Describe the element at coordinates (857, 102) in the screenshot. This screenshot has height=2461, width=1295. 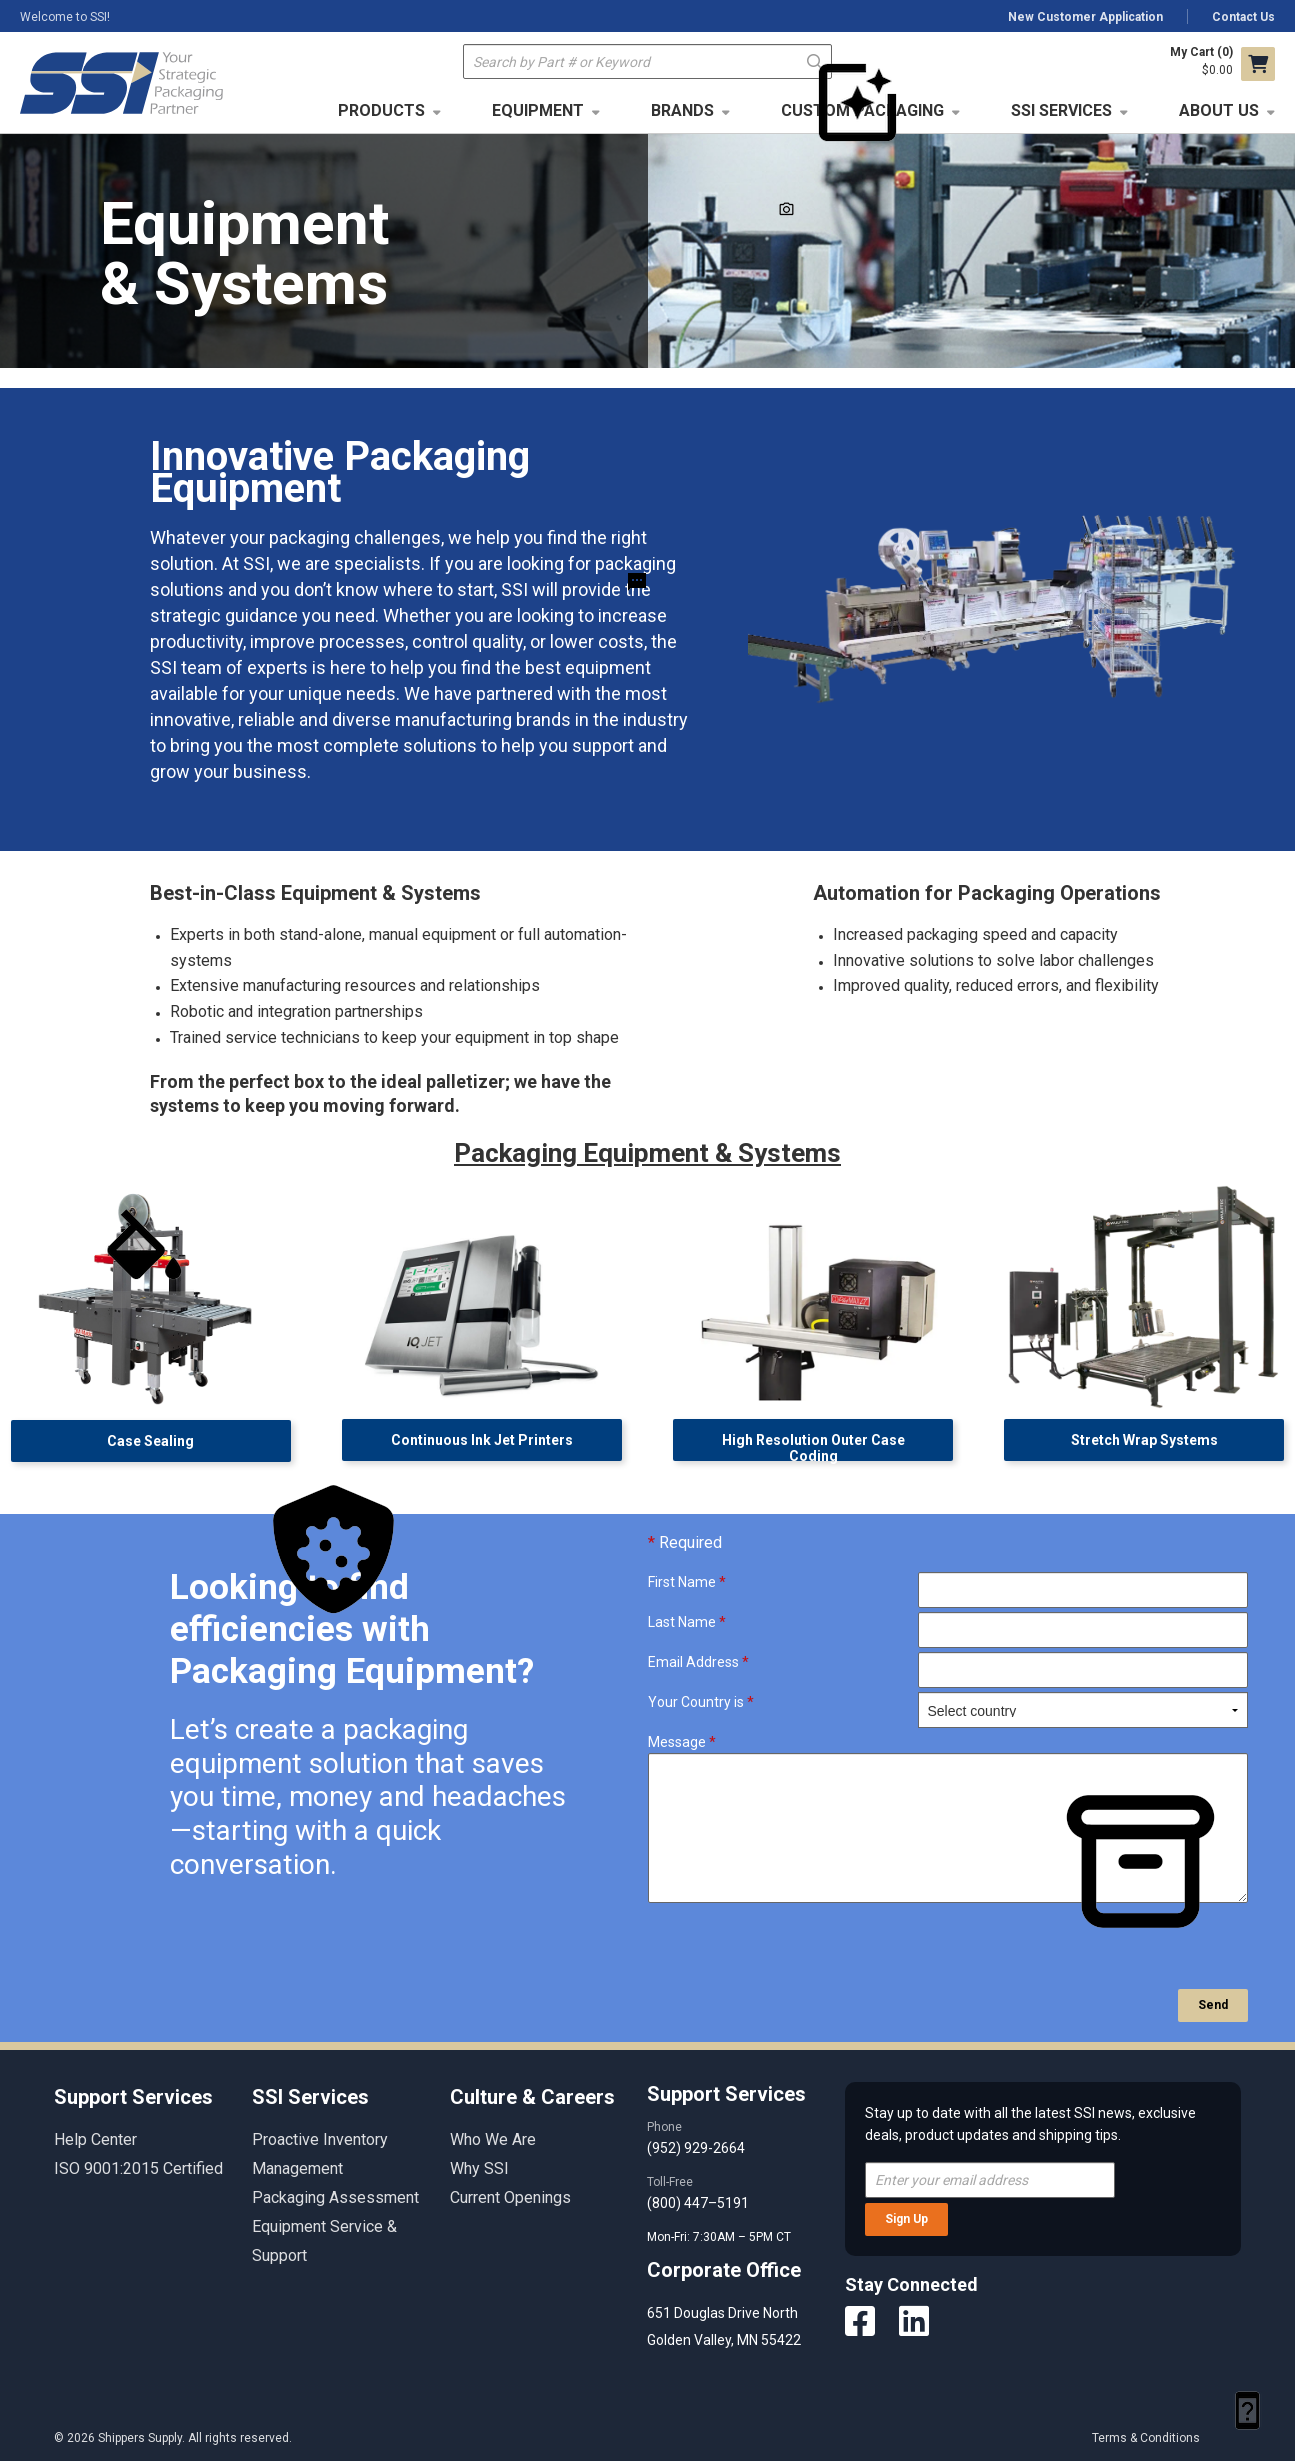
I see `apply a filter or effect to a photo` at that location.